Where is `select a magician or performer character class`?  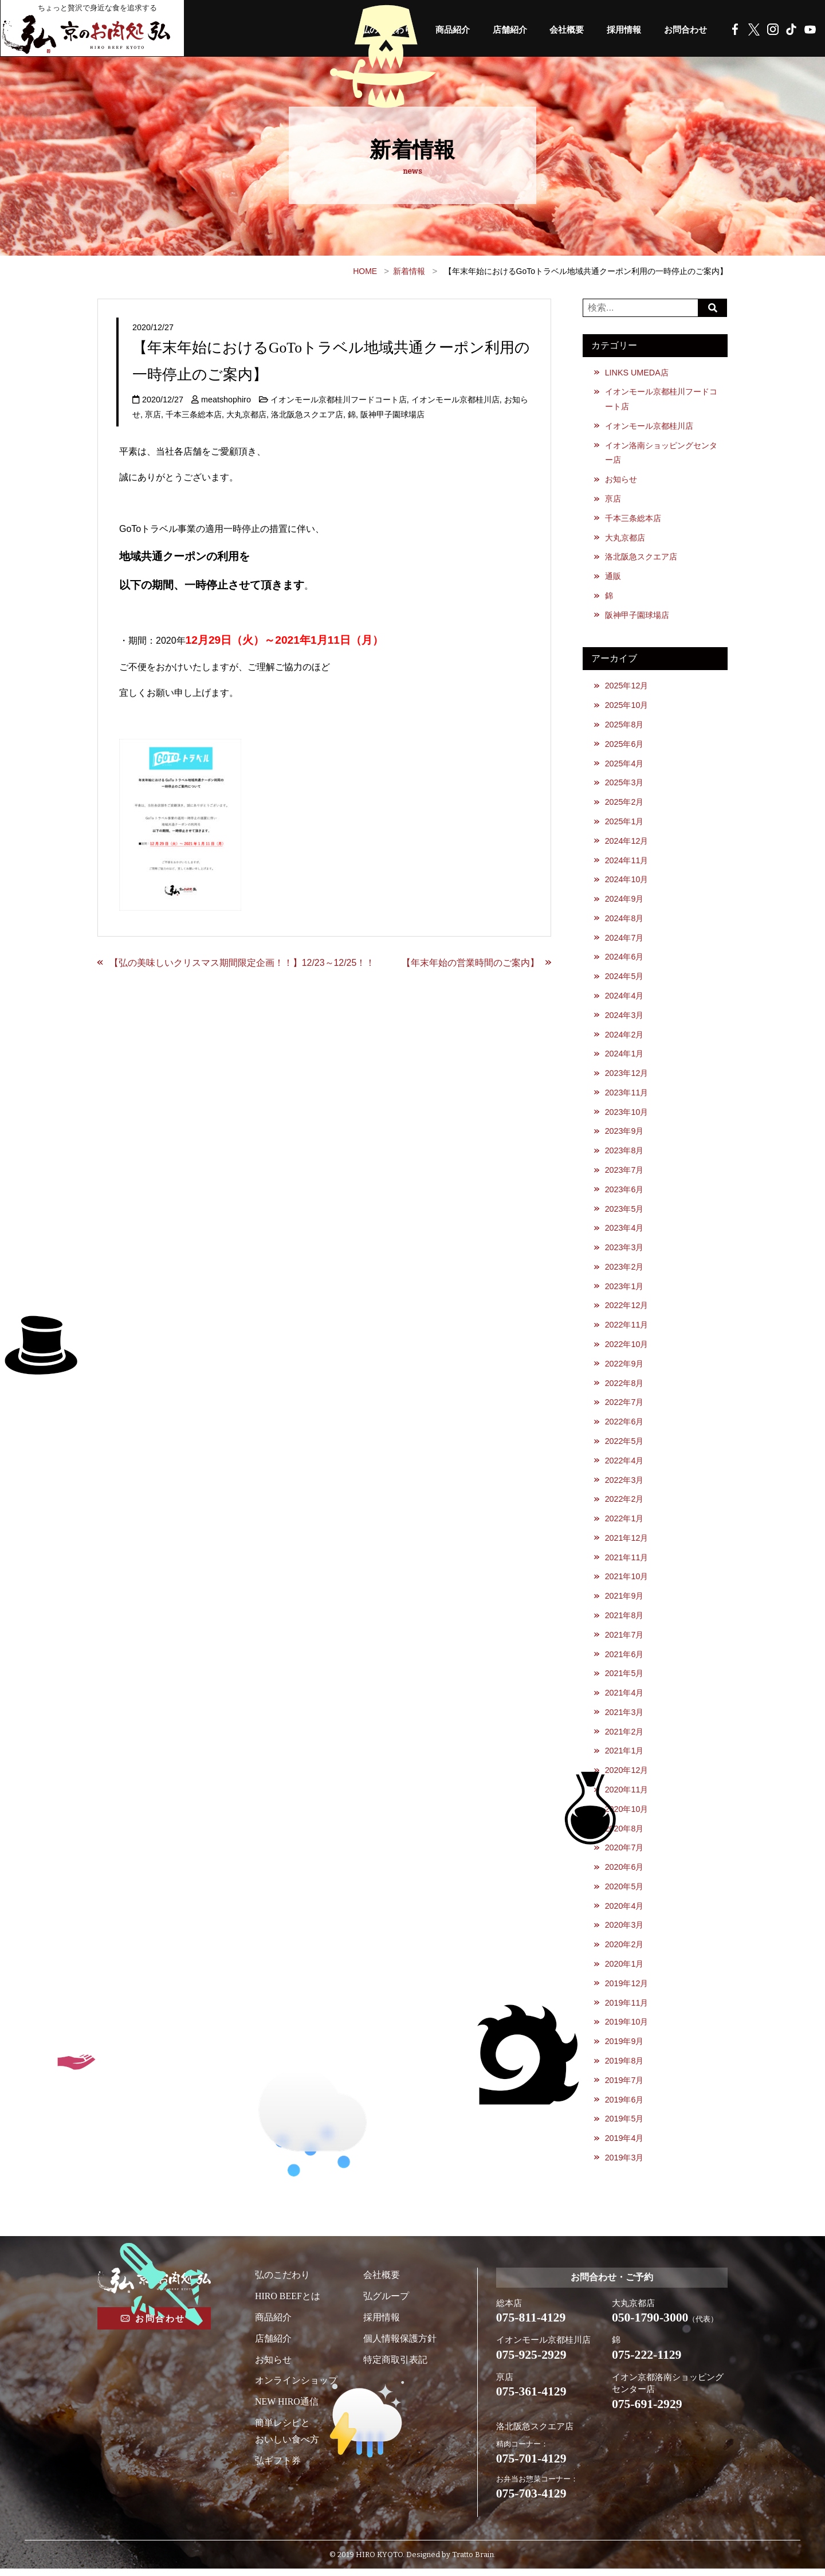
select a magician or performer character class is located at coordinates (41, 1346).